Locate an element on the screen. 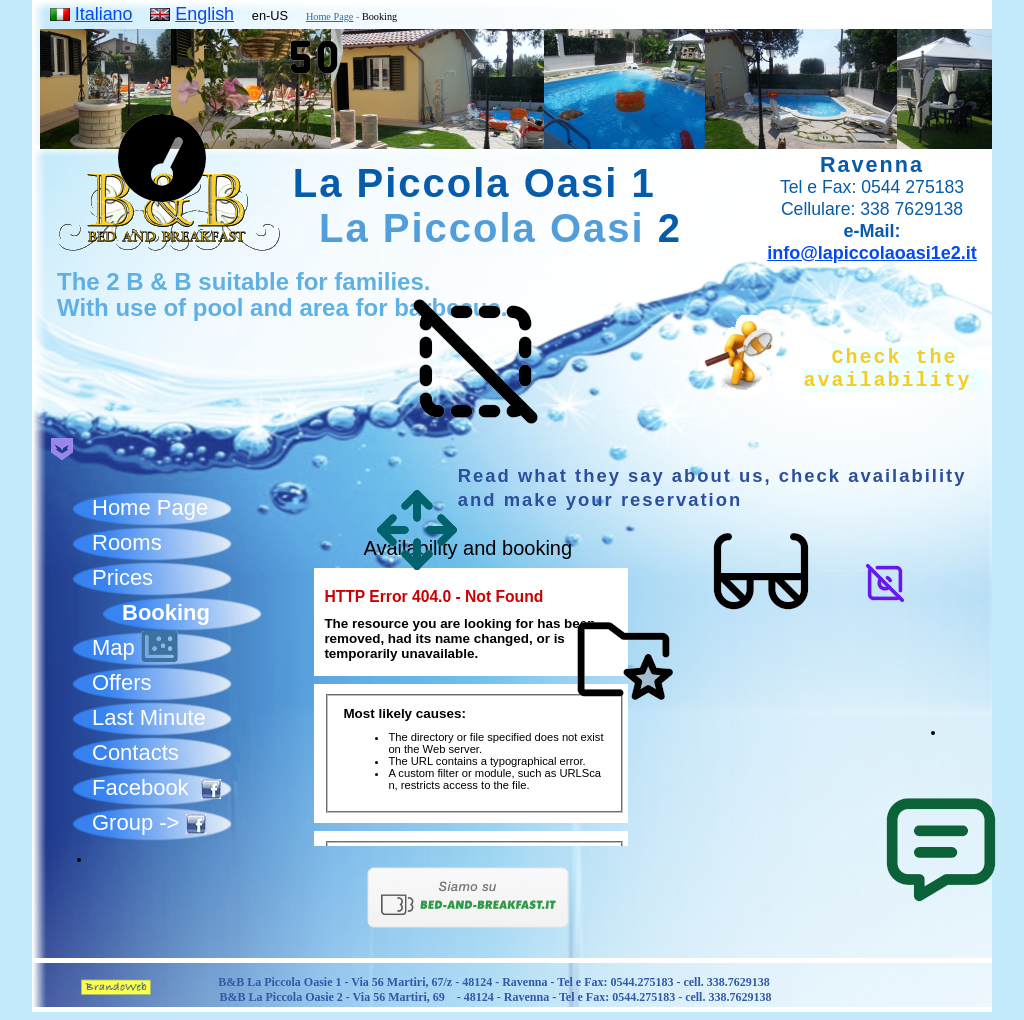 This screenshot has height=1020, width=1024. indicates high performance or speed level is located at coordinates (162, 158).